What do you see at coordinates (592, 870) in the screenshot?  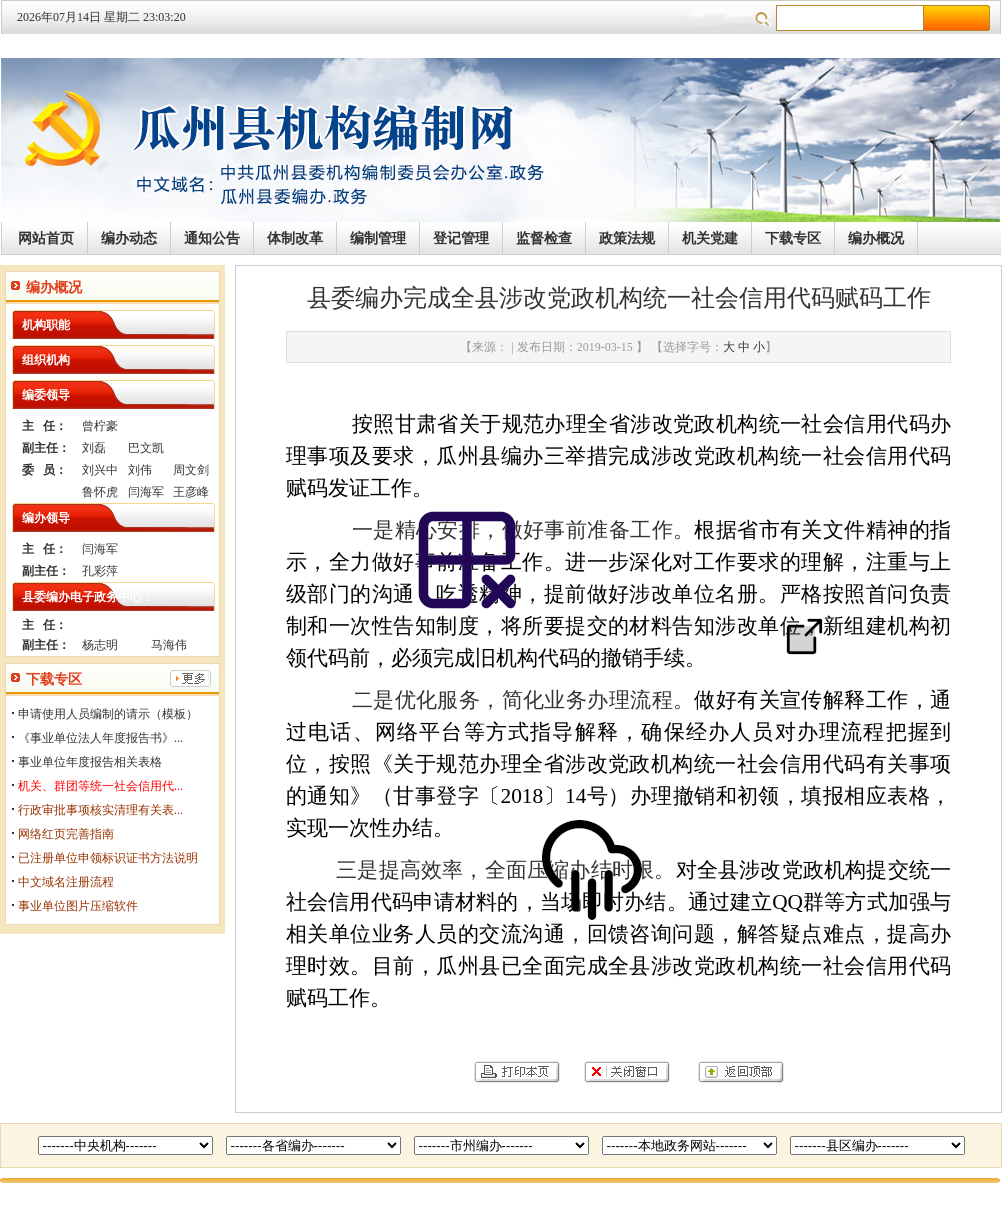 I see `indicates rainy weather conditions` at bounding box center [592, 870].